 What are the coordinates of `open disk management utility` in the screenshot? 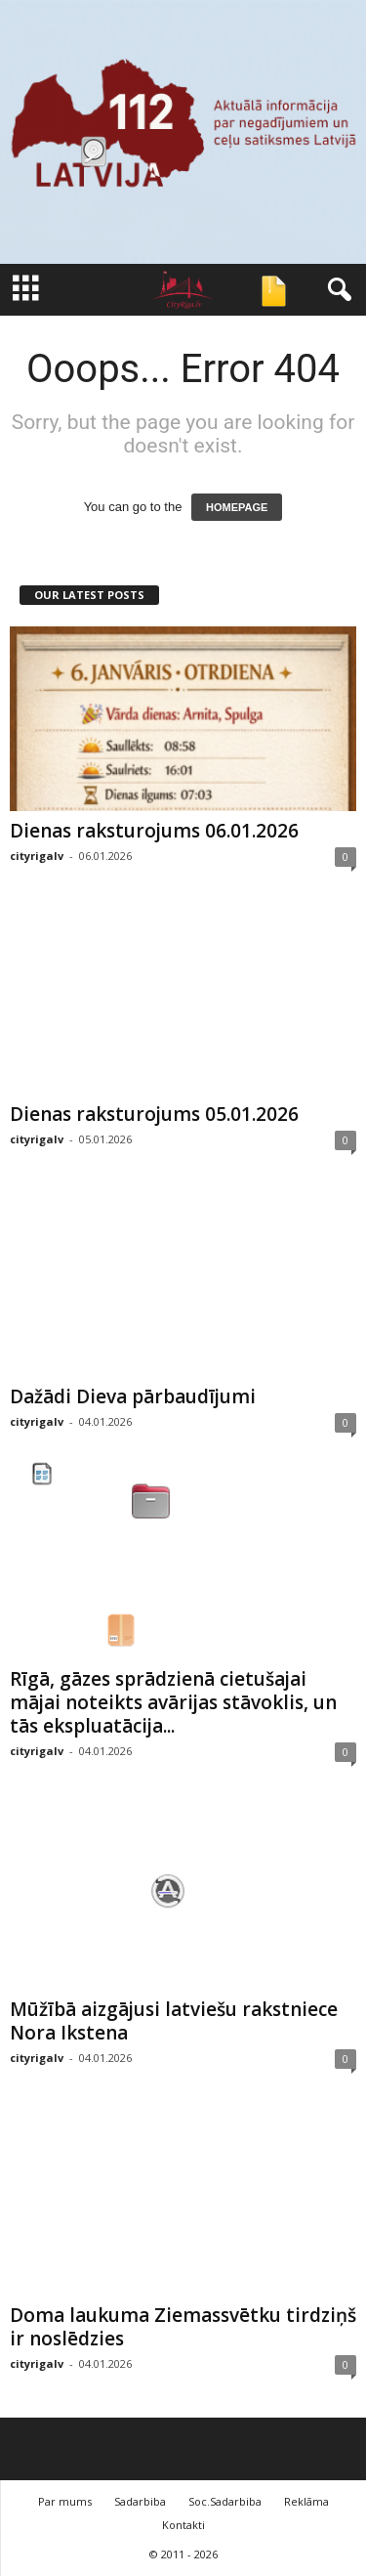 It's located at (94, 151).